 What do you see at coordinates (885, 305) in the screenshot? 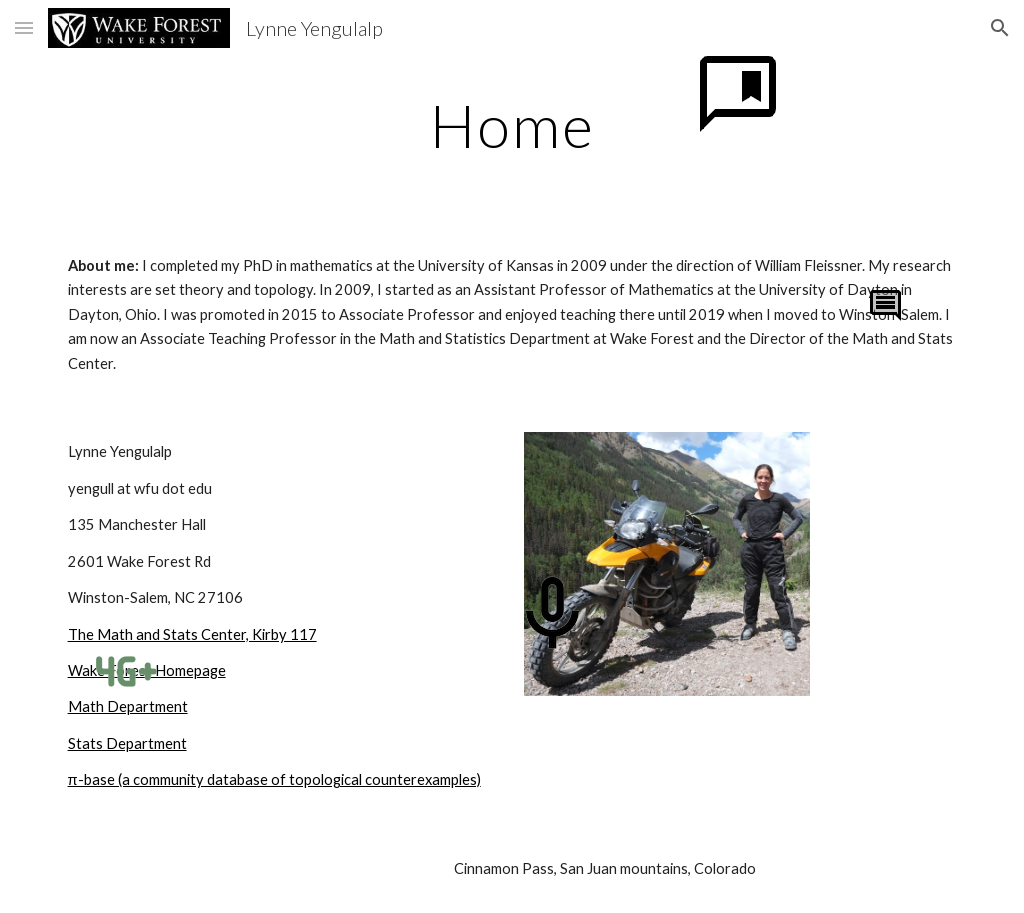
I see `add a comment or note` at bounding box center [885, 305].